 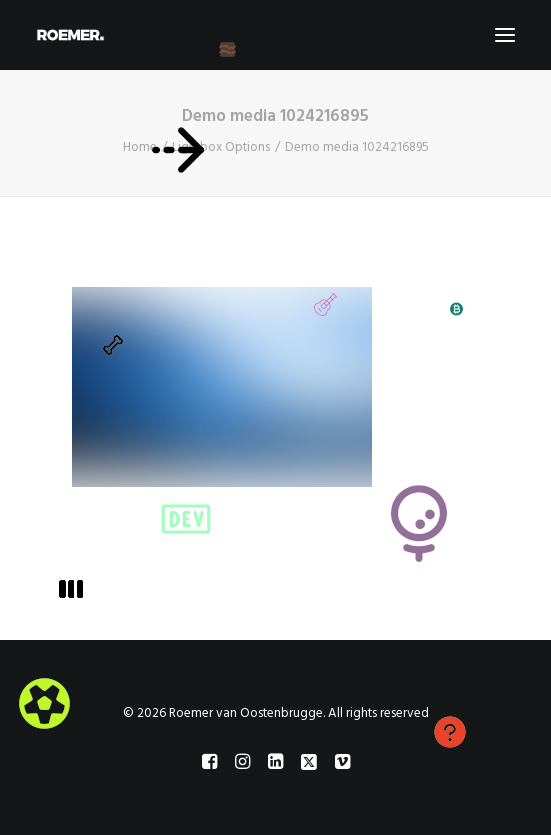 I want to click on access sports or football-related content, so click(x=44, y=703).